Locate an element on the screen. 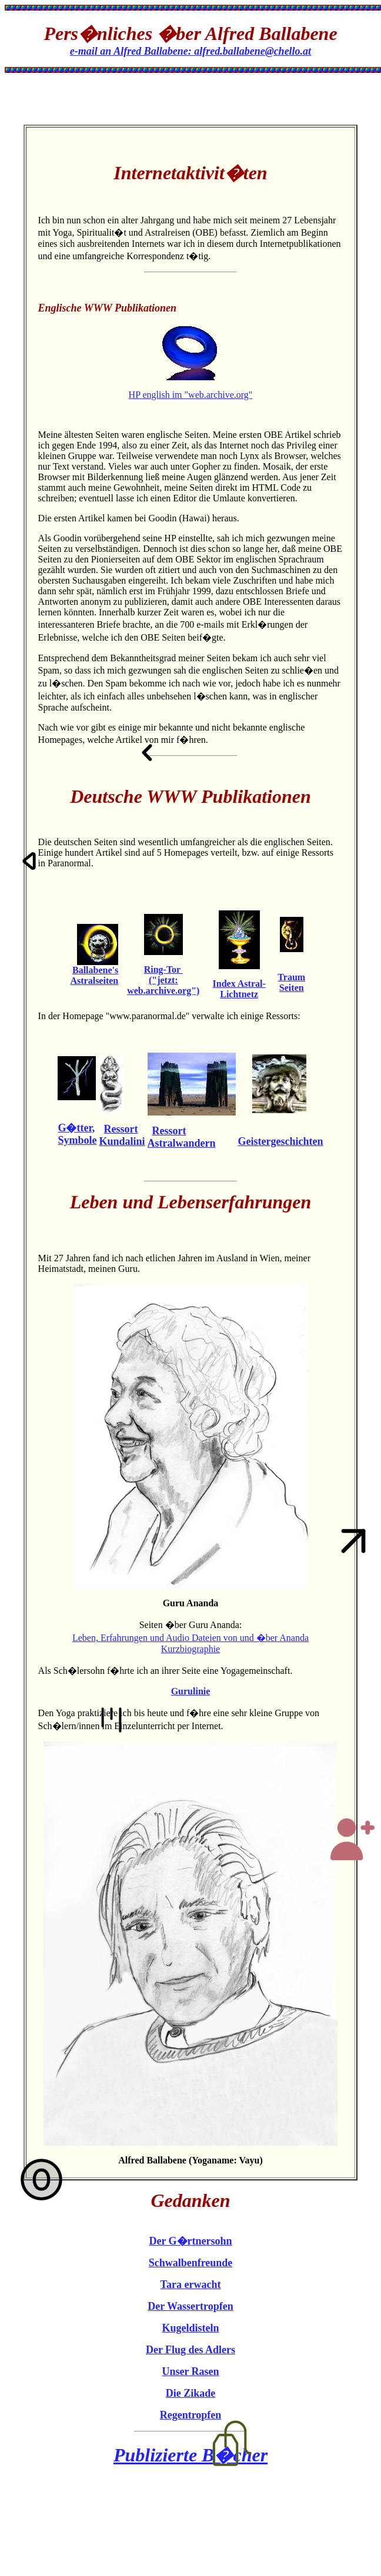  open link in new tab or window is located at coordinates (353, 1541).